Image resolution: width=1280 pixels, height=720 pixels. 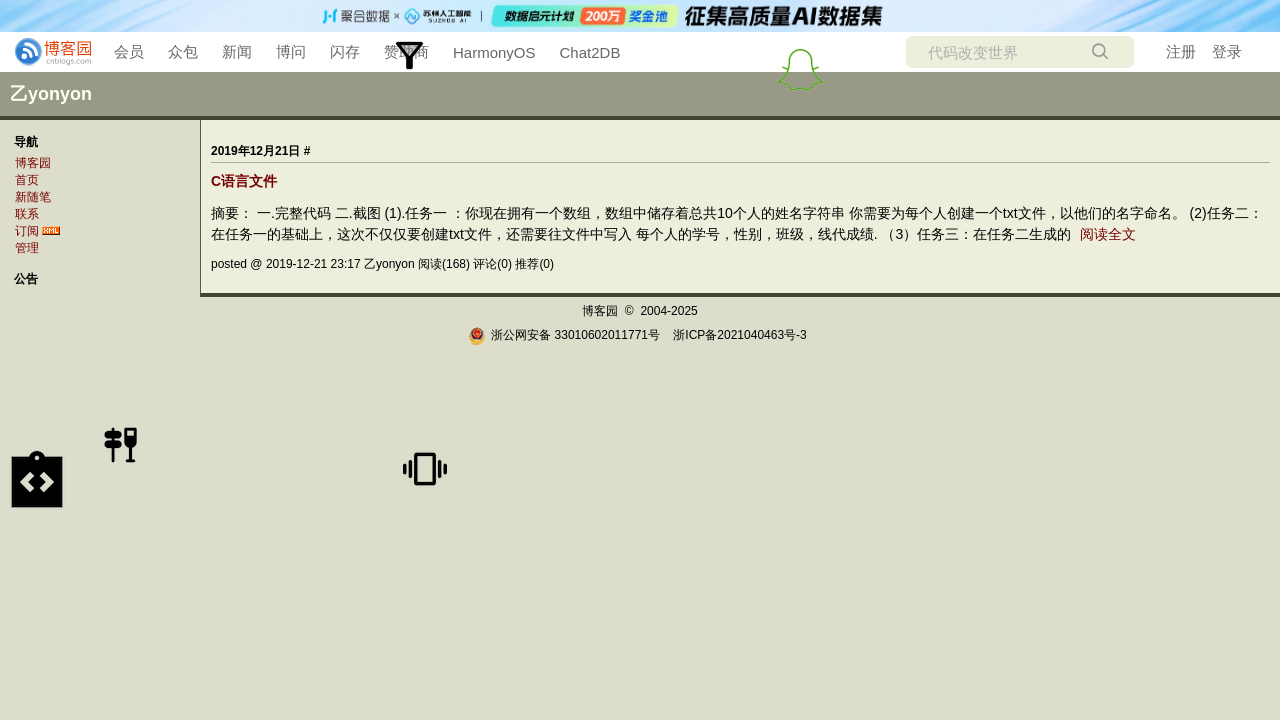 What do you see at coordinates (37, 482) in the screenshot?
I see `view integration or embed code` at bounding box center [37, 482].